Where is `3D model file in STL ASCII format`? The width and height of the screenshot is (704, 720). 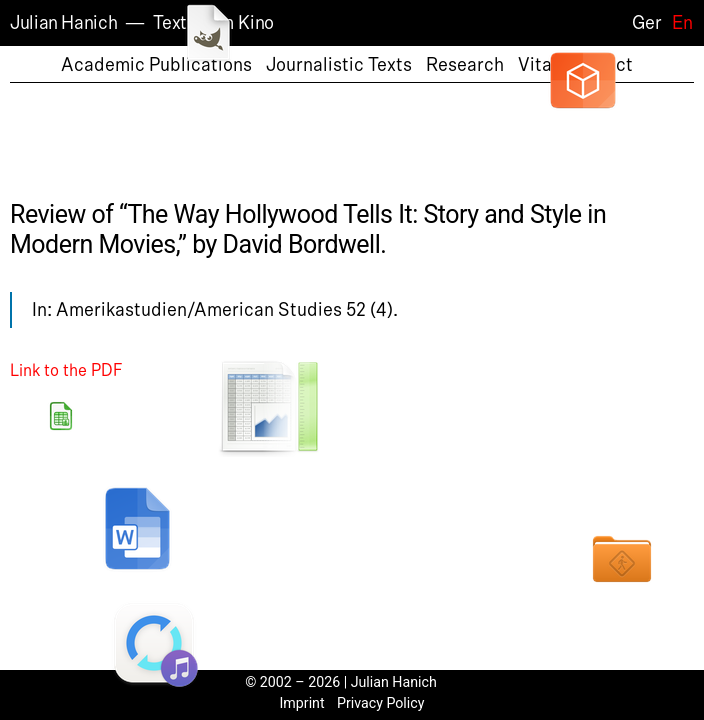 3D model file in STL ASCII format is located at coordinates (583, 78).